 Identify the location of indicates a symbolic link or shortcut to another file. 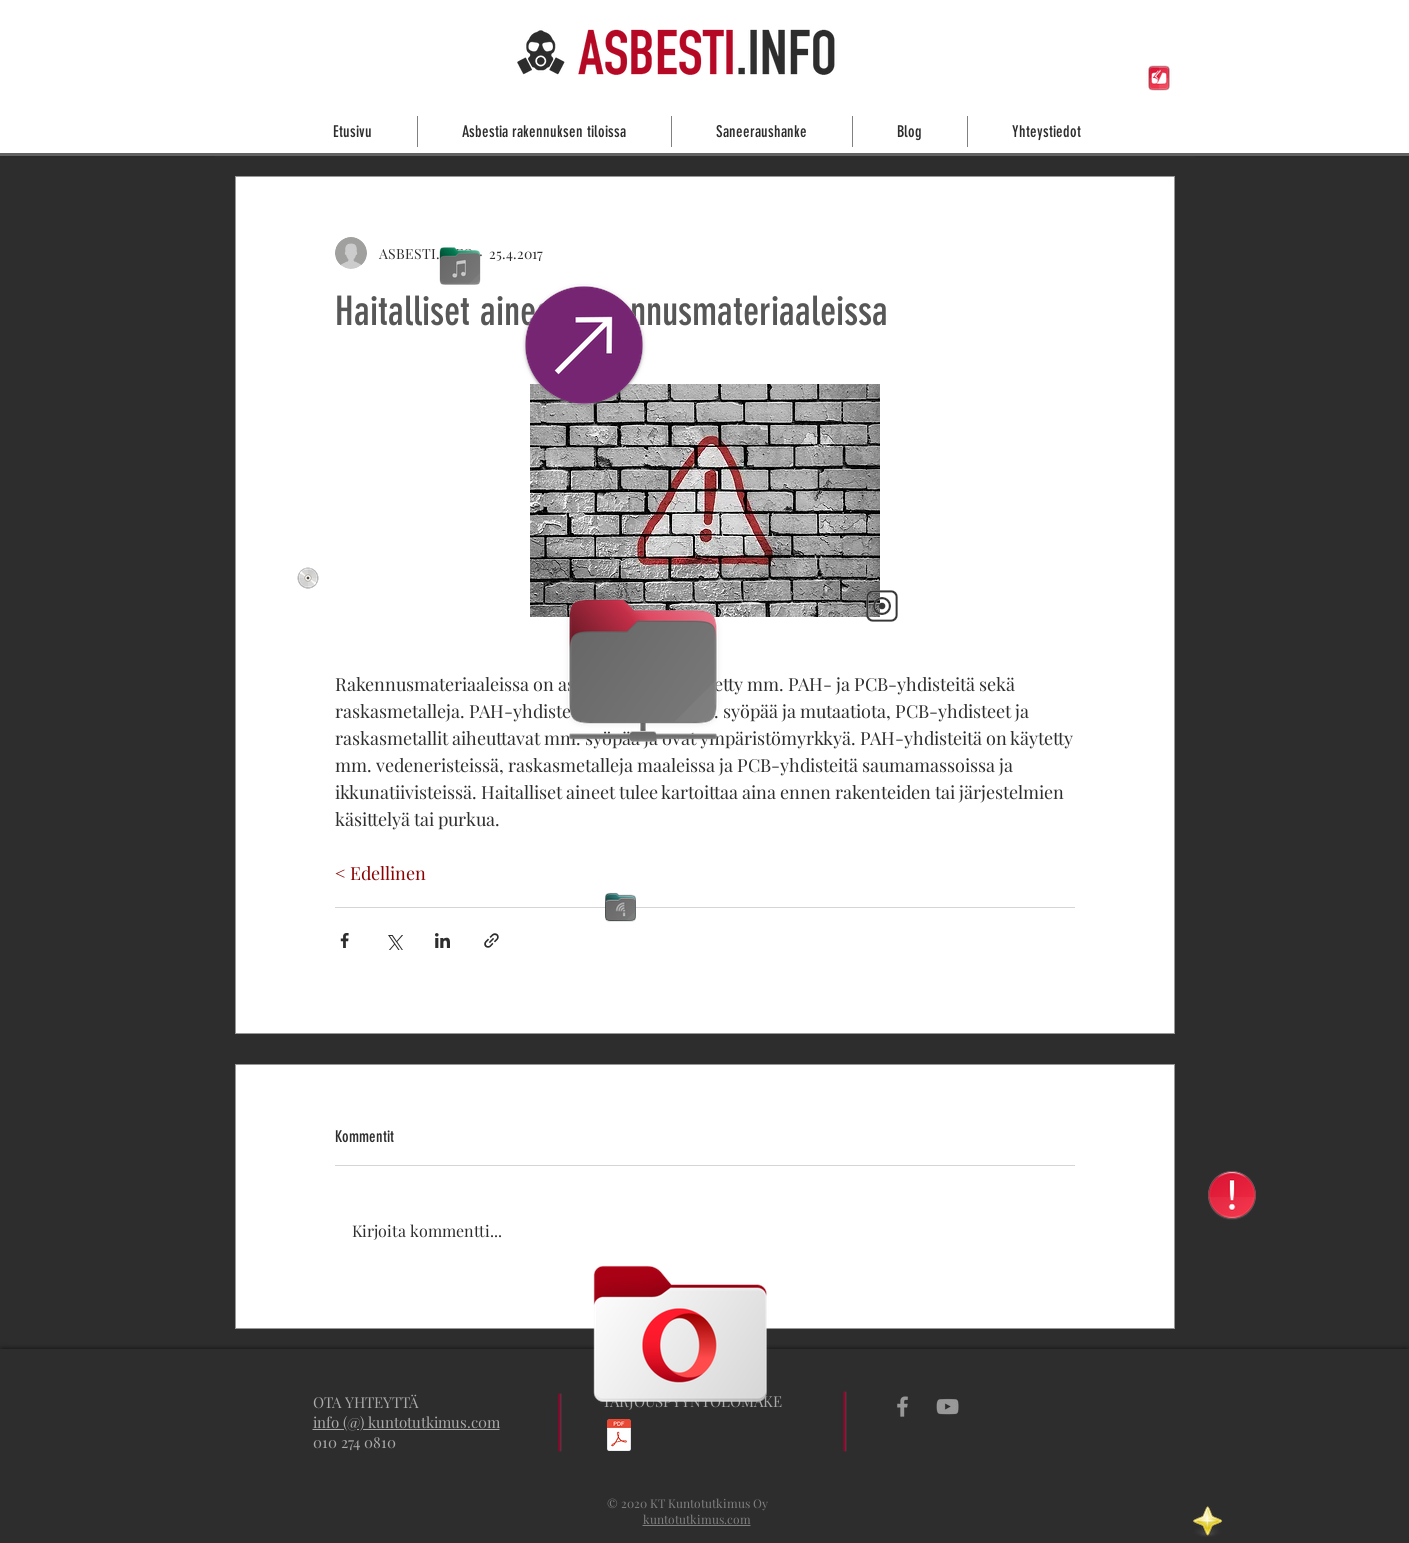
(584, 345).